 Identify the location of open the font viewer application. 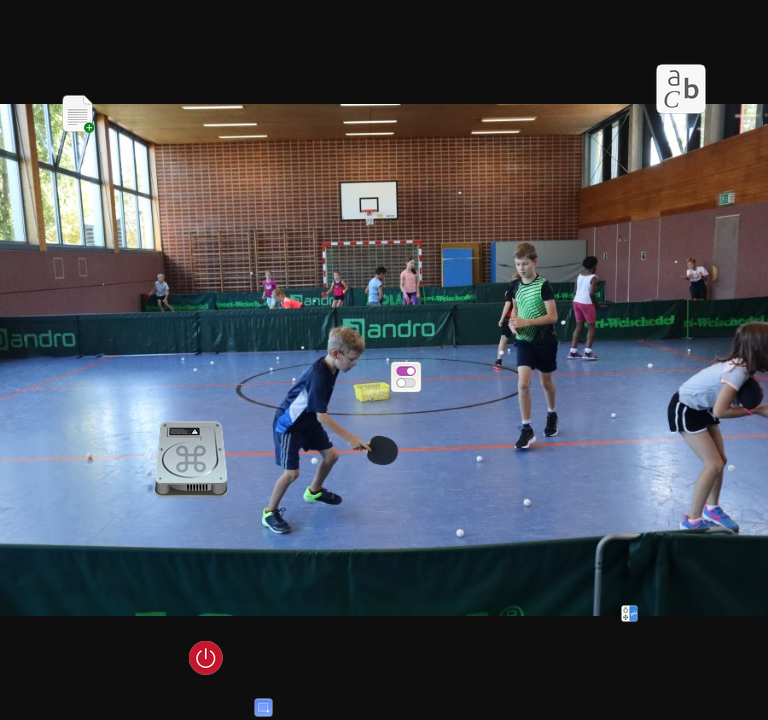
(681, 89).